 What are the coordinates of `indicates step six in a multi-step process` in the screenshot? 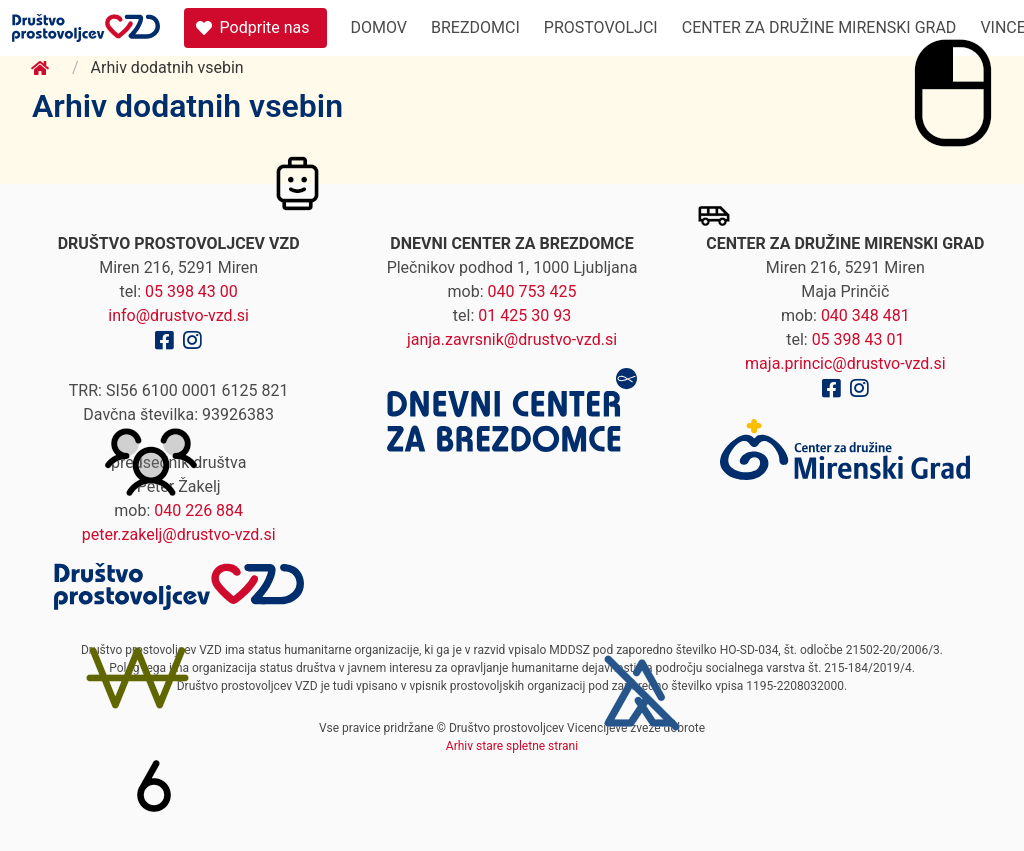 It's located at (154, 786).